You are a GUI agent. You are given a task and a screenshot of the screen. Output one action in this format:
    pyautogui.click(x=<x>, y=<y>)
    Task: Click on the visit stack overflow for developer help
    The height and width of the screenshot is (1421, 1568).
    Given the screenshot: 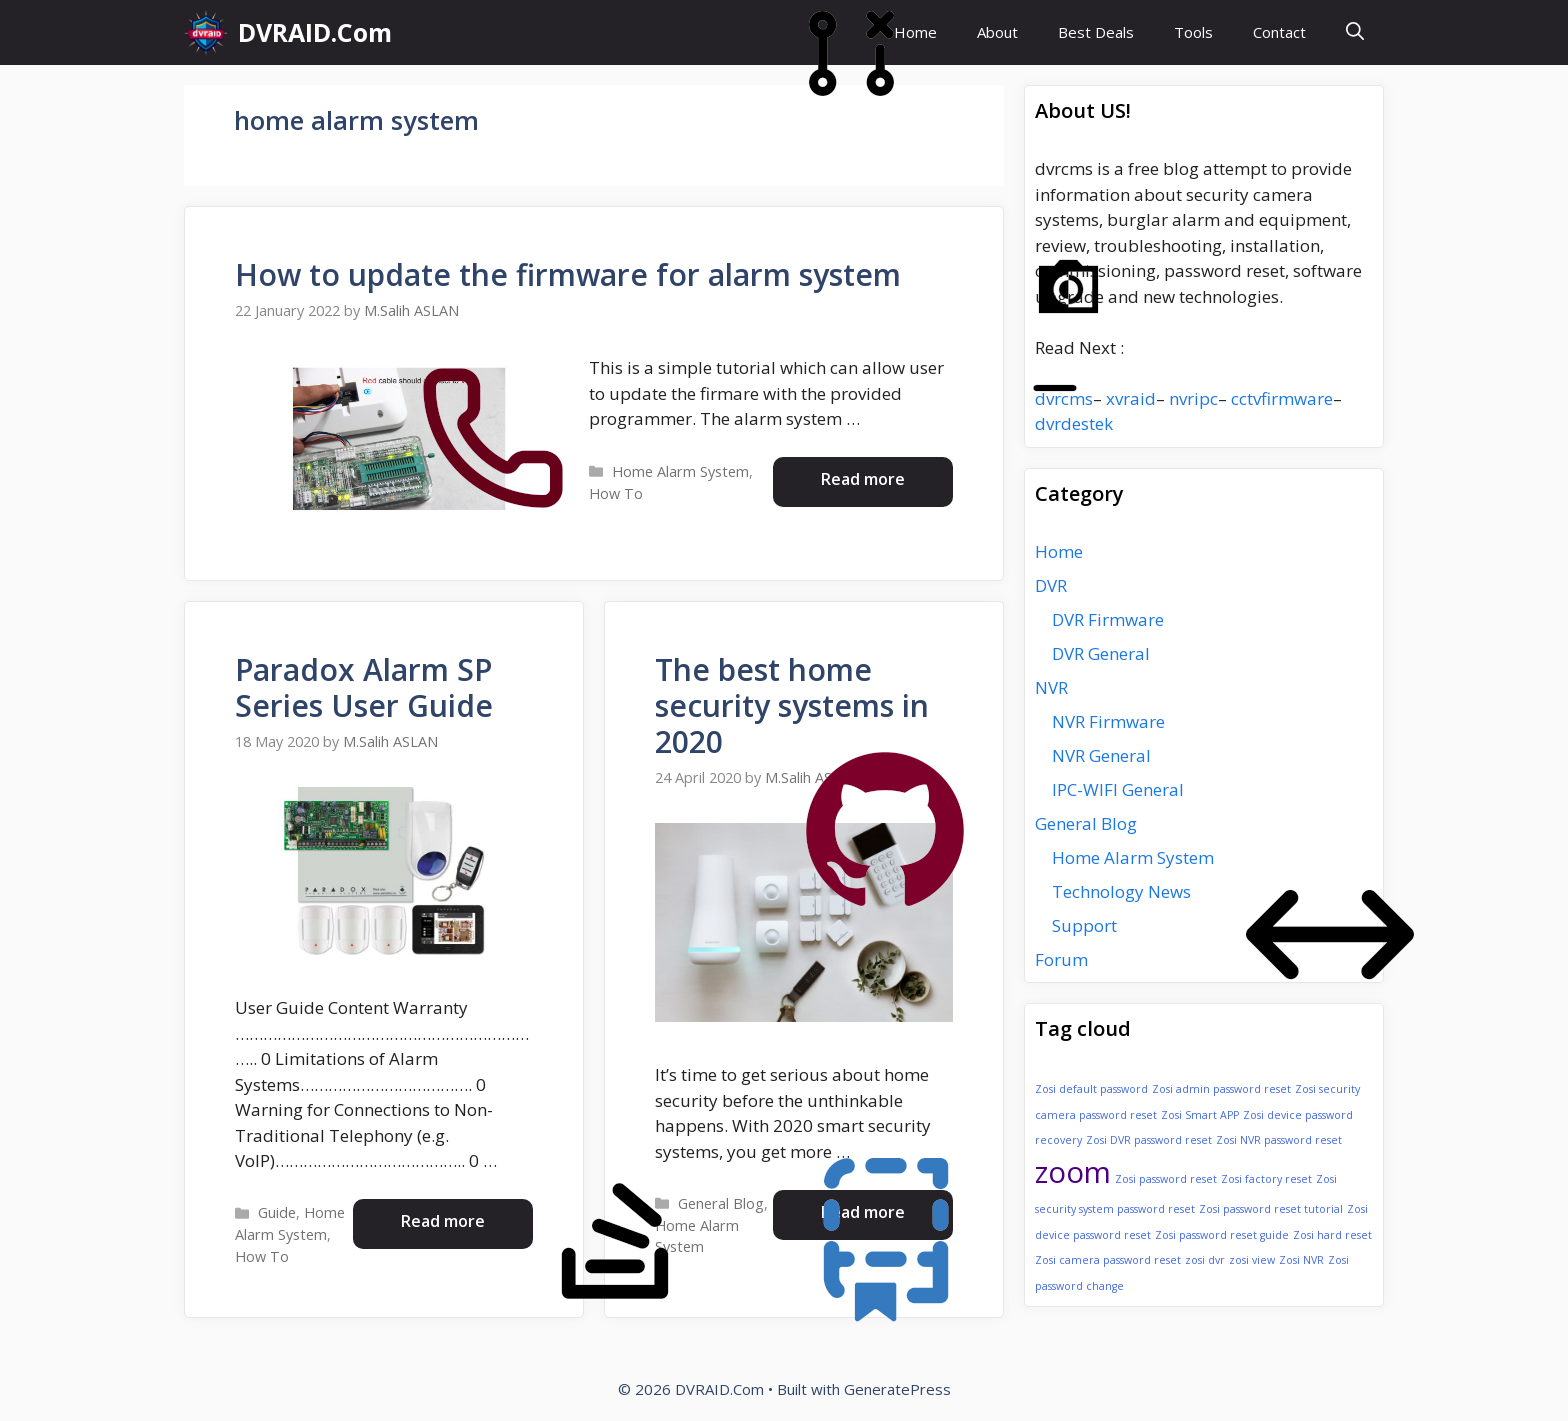 What is the action you would take?
    pyautogui.click(x=615, y=1241)
    